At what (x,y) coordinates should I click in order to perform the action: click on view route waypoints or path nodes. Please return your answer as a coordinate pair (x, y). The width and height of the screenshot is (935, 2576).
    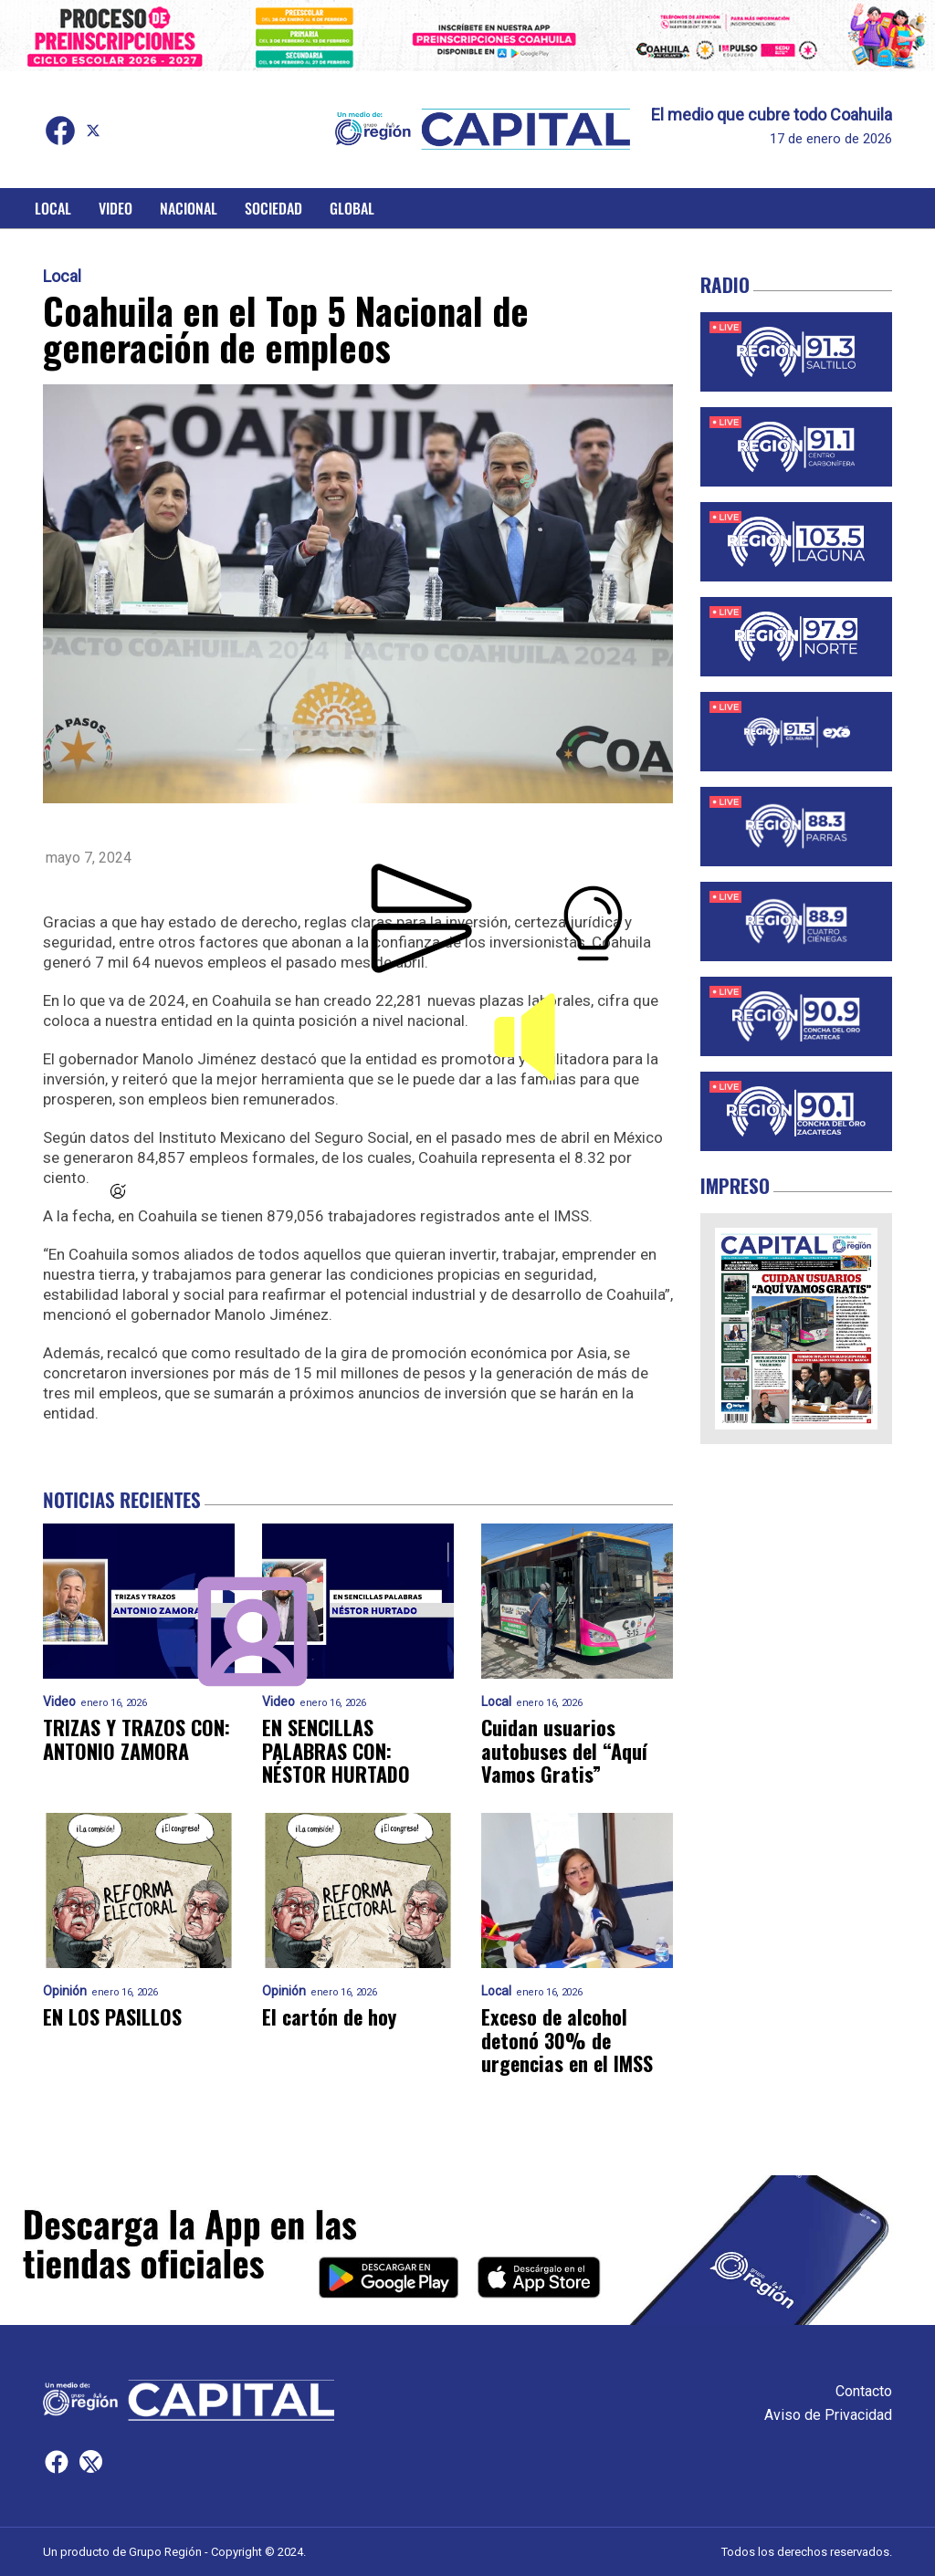
    Looking at the image, I should click on (527, 481).